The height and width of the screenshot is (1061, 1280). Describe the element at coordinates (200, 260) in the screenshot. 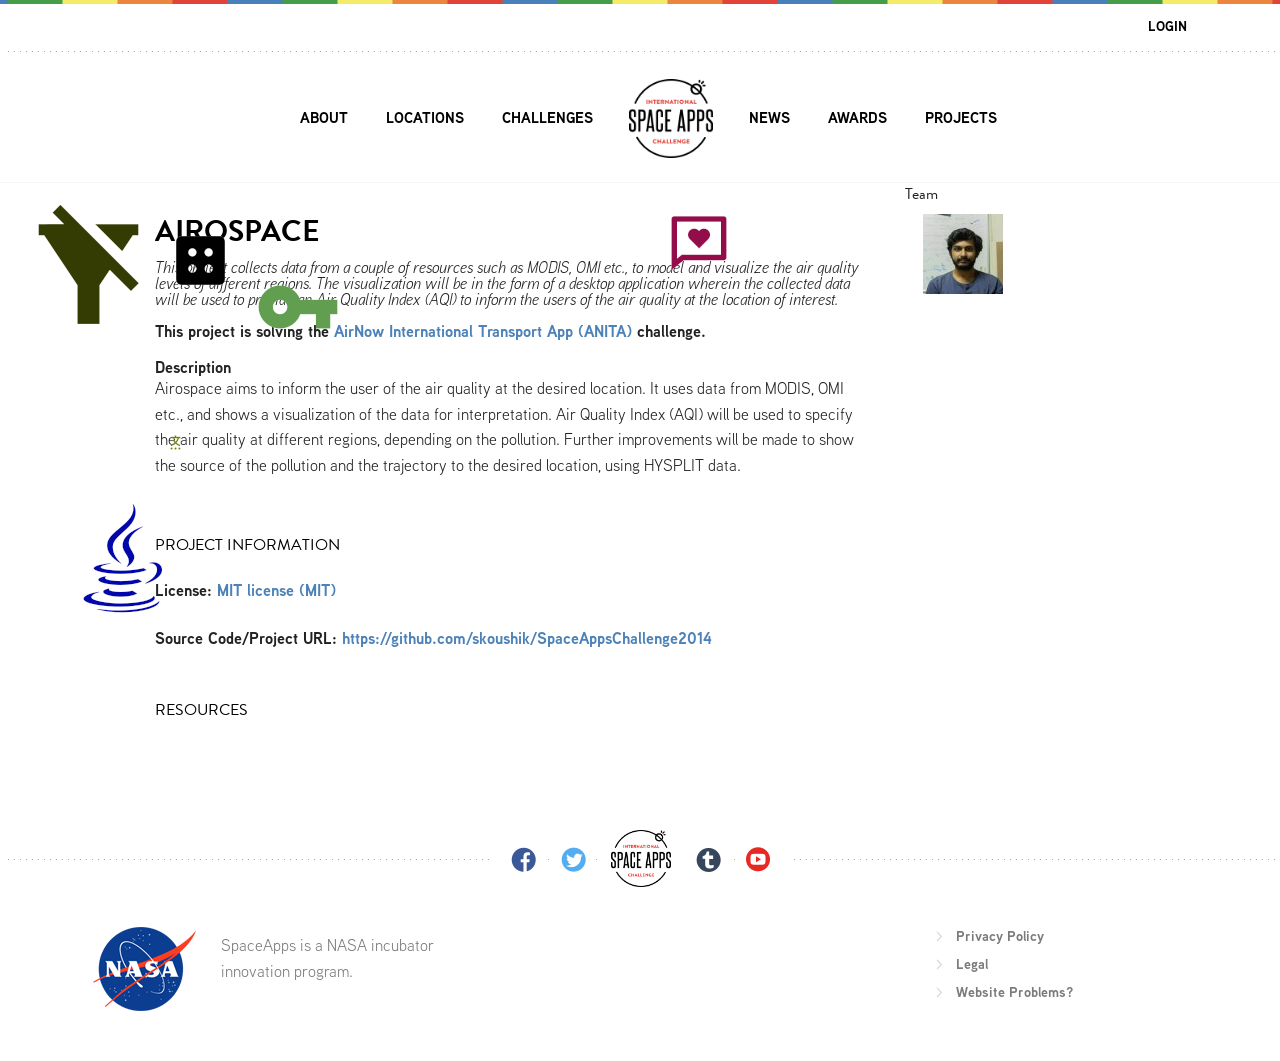

I see `roll the dice or randomize` at that location.